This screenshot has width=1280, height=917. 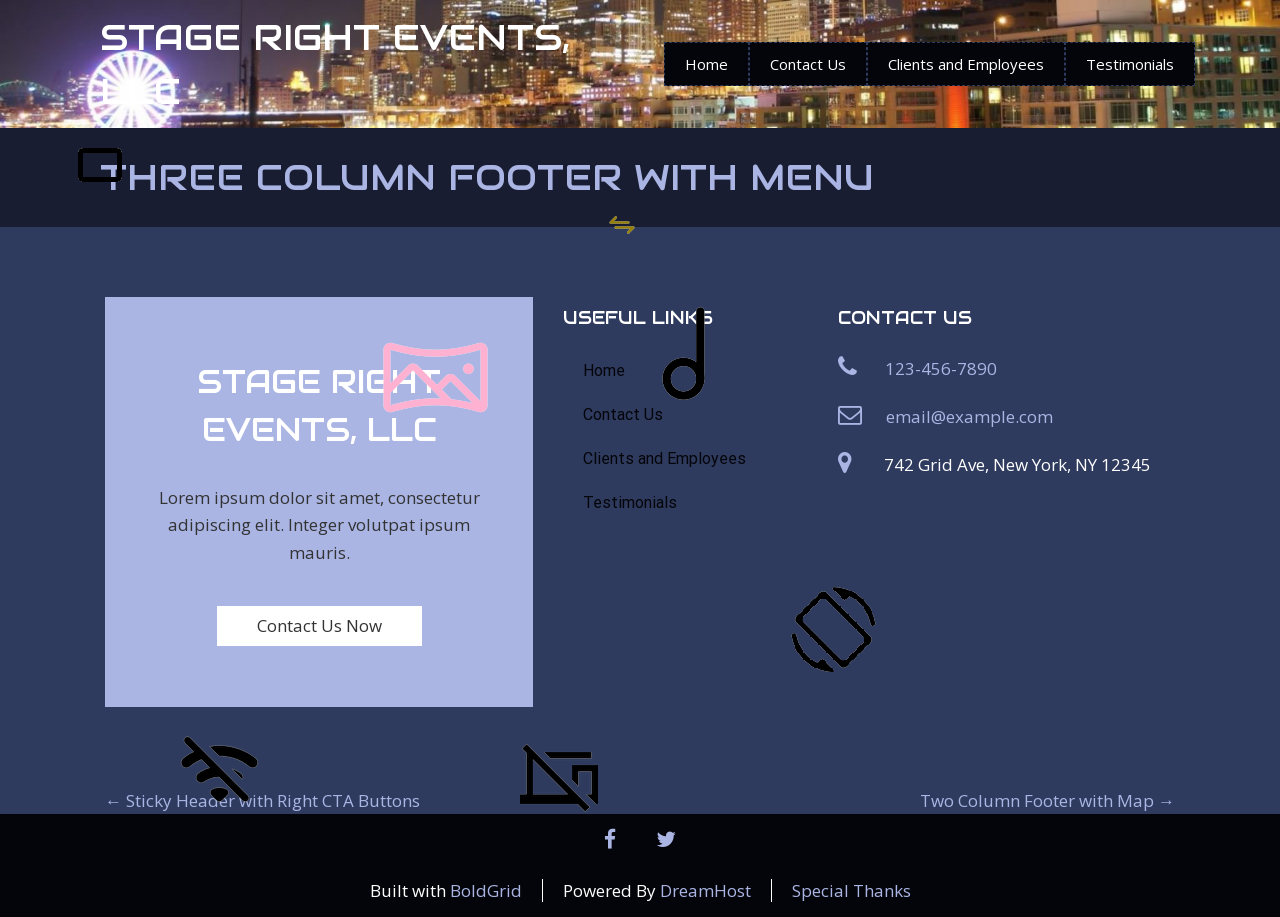 I want to click on crop image to landscape orientation, so click(x=100, y=165).